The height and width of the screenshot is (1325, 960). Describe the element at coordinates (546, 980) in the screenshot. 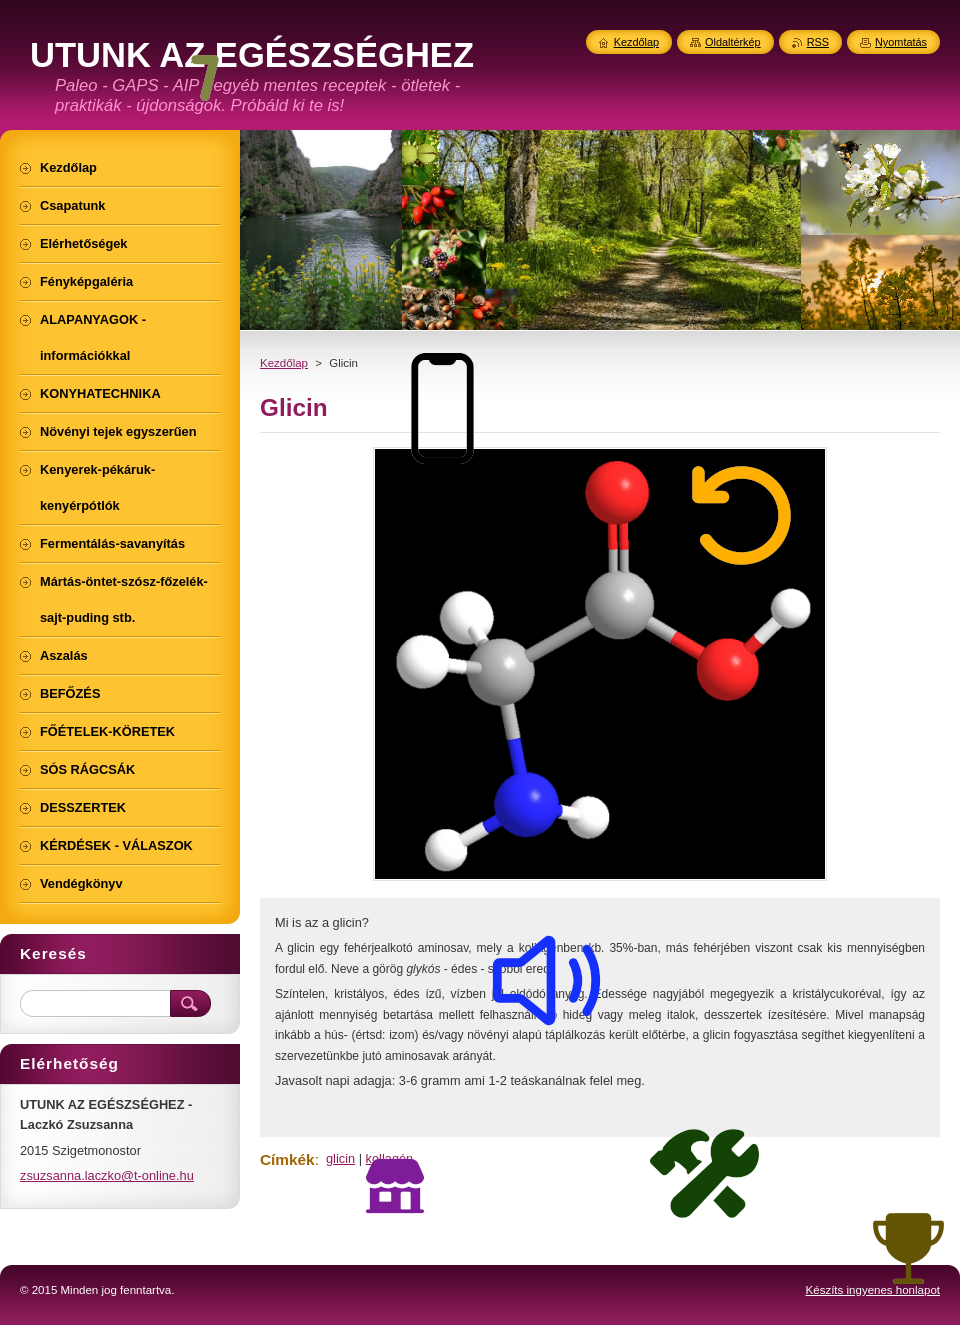

I see `adjust audio volume to medium level` at that location.